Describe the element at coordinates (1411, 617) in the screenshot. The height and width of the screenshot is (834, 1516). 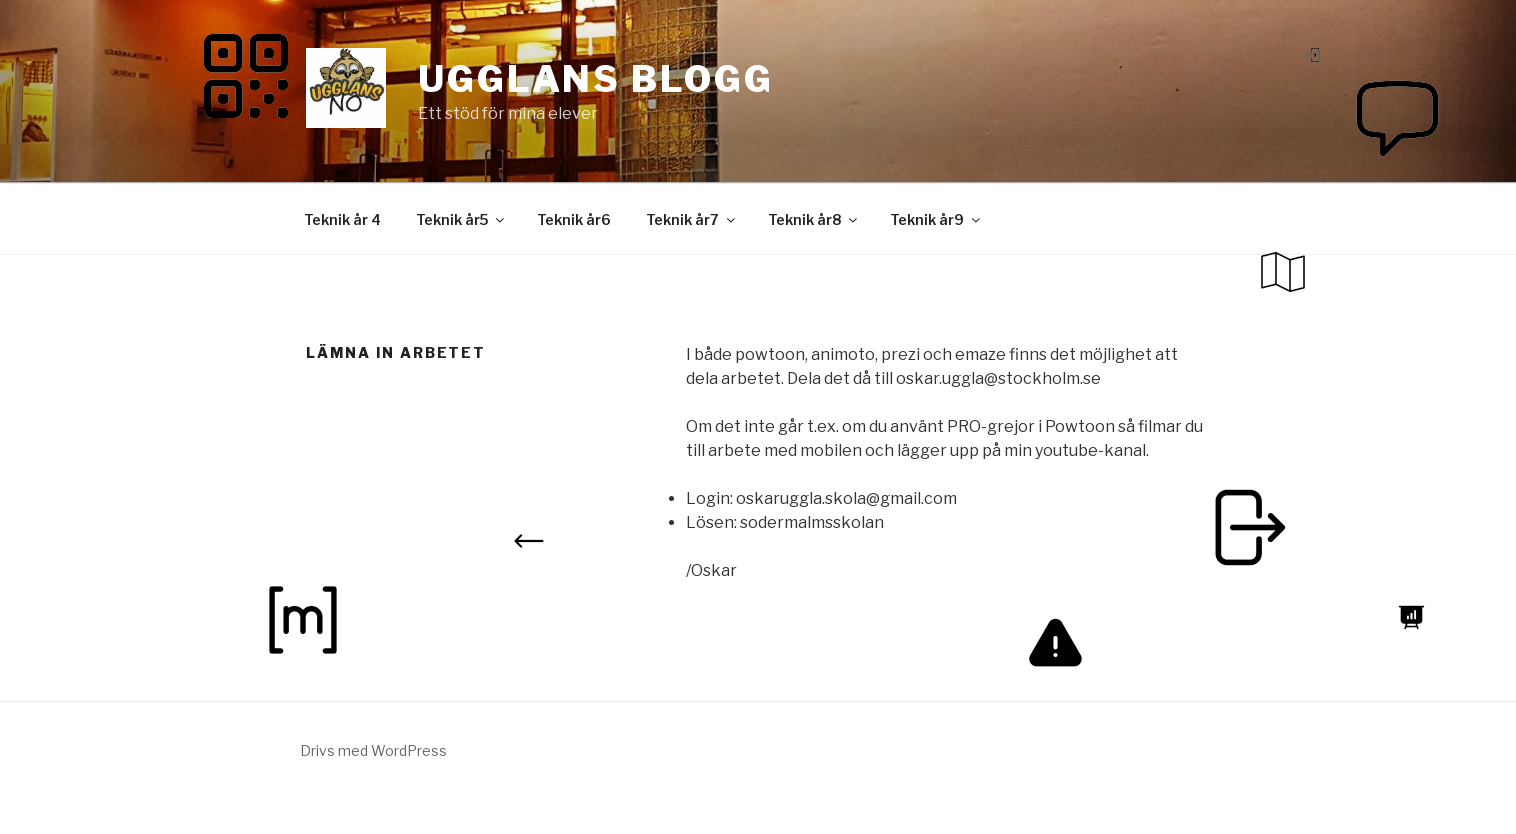
I see `view presentation or slideshow` at that location.